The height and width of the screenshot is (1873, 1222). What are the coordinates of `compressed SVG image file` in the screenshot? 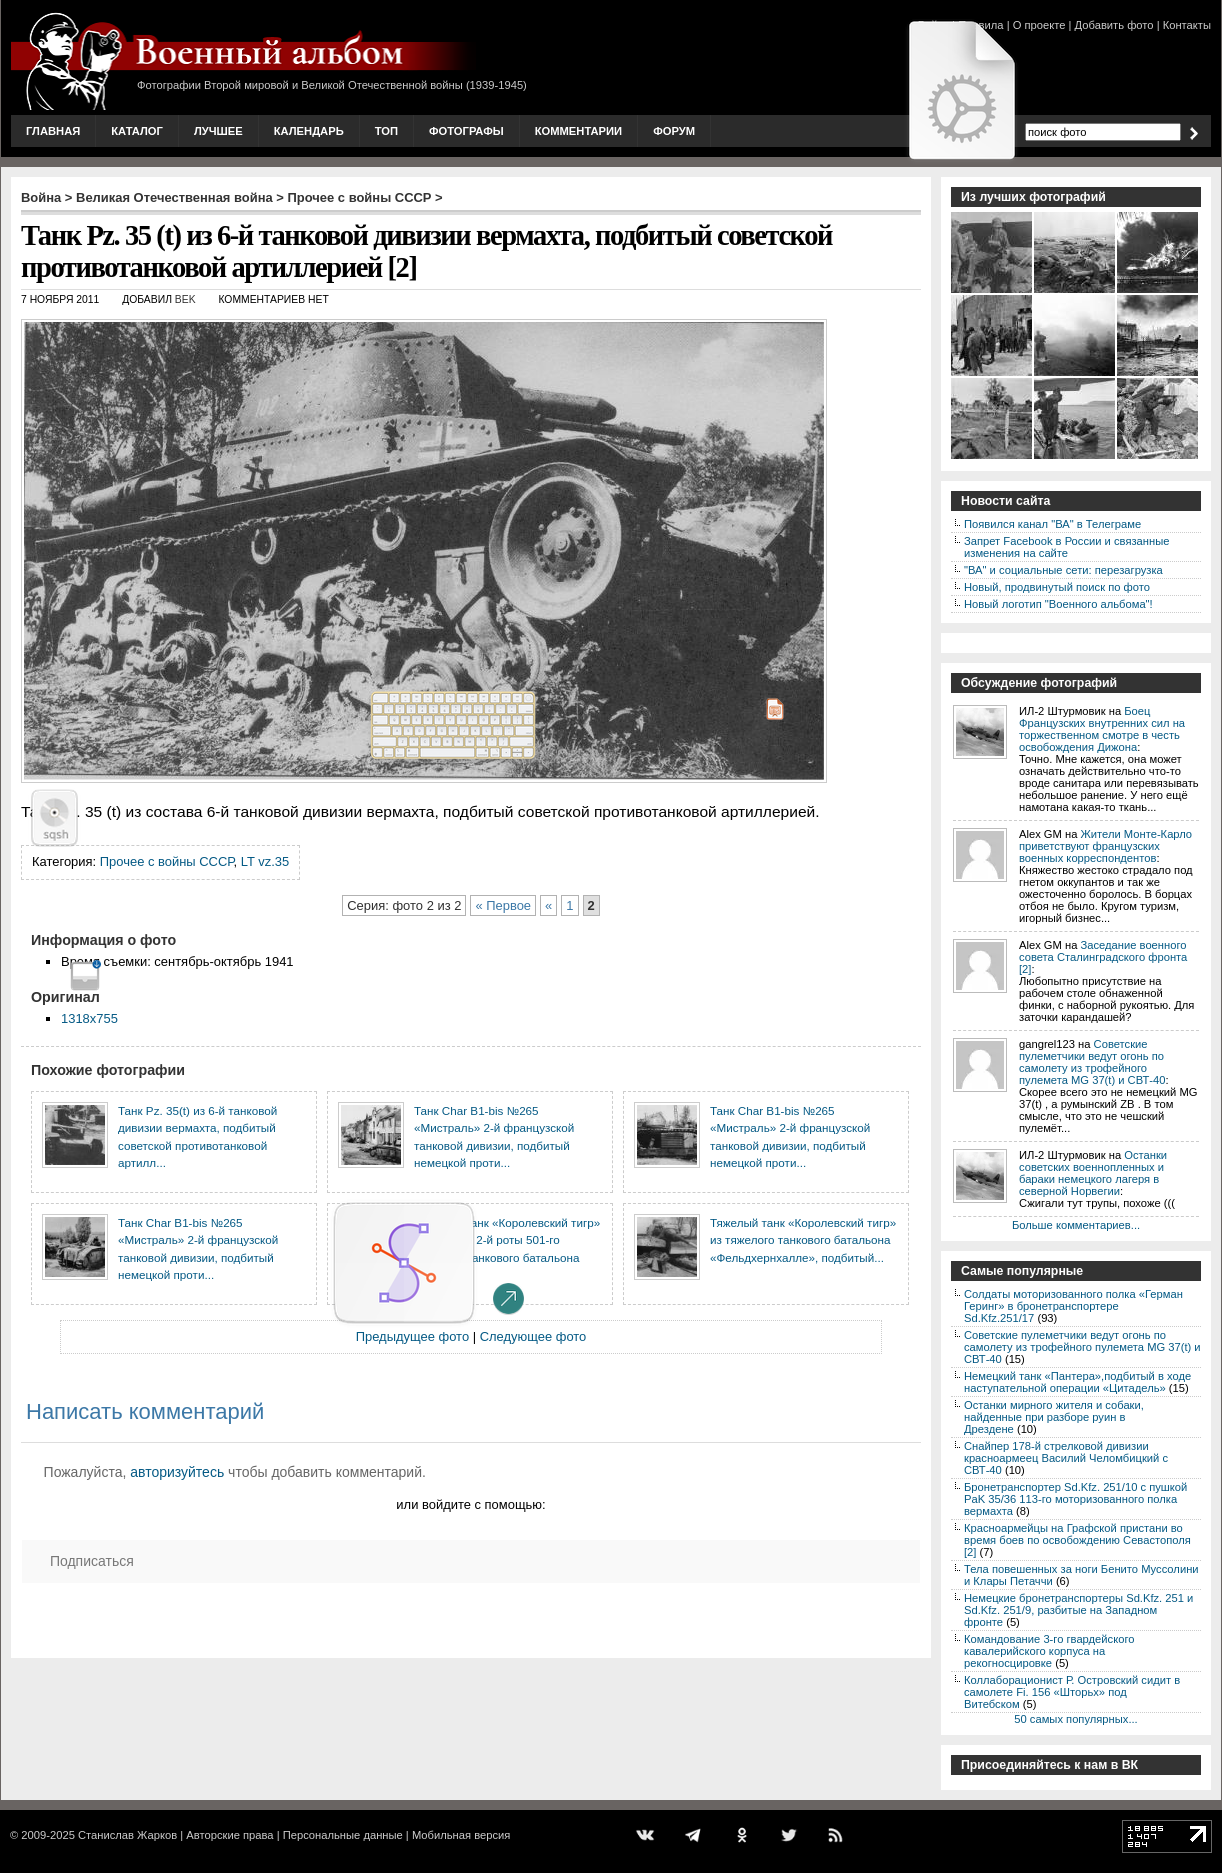 It's located at (404, 1258).